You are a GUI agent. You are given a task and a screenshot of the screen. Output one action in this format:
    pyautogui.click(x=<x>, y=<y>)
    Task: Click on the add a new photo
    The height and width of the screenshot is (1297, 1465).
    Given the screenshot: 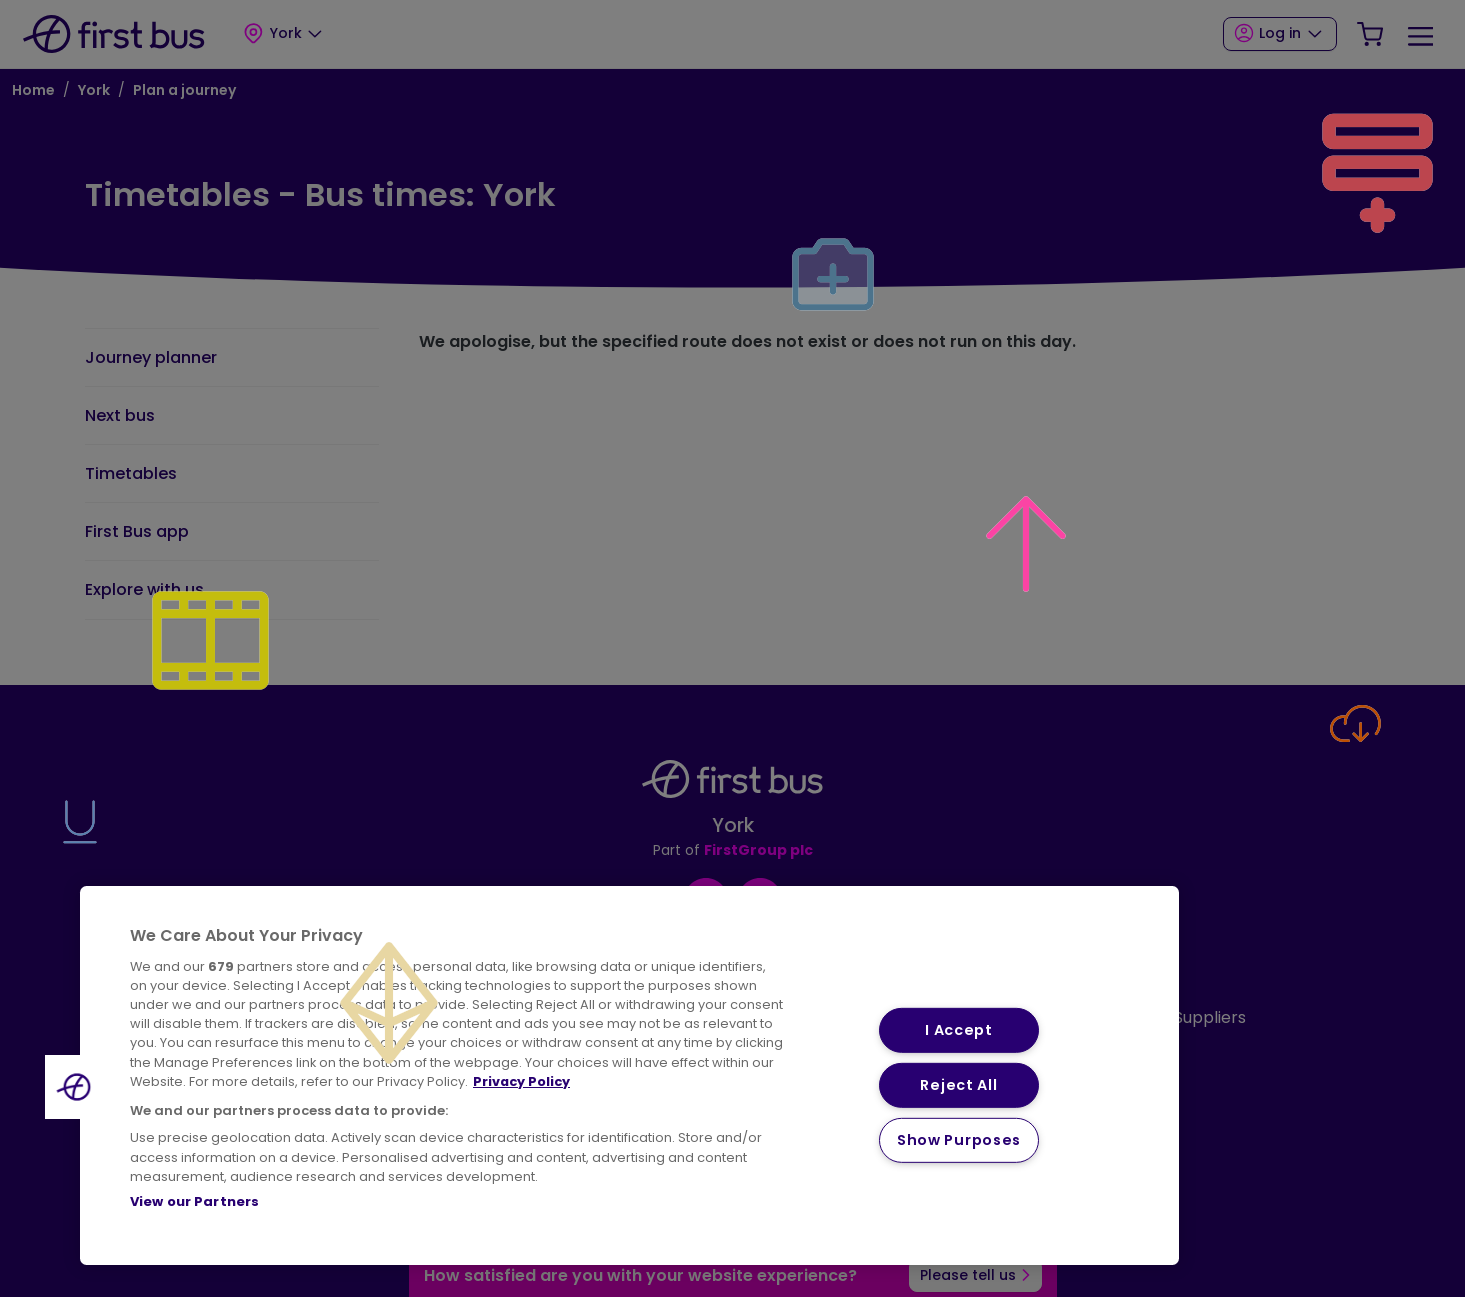 What is the action you would take?
    pyautogui.click(x=833, y=276)
    